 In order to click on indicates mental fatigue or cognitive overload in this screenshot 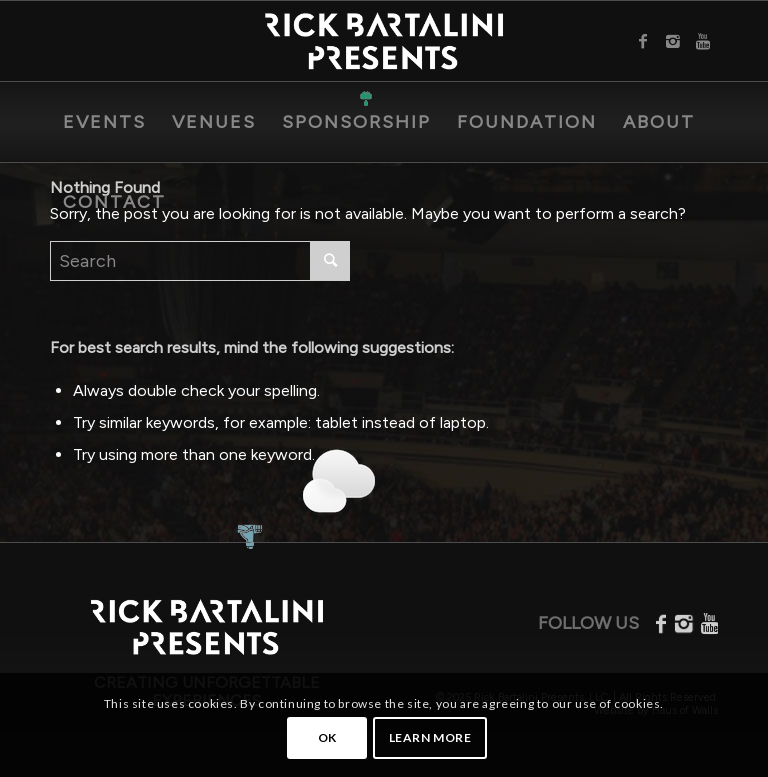, I will do `click(366, 99)`.